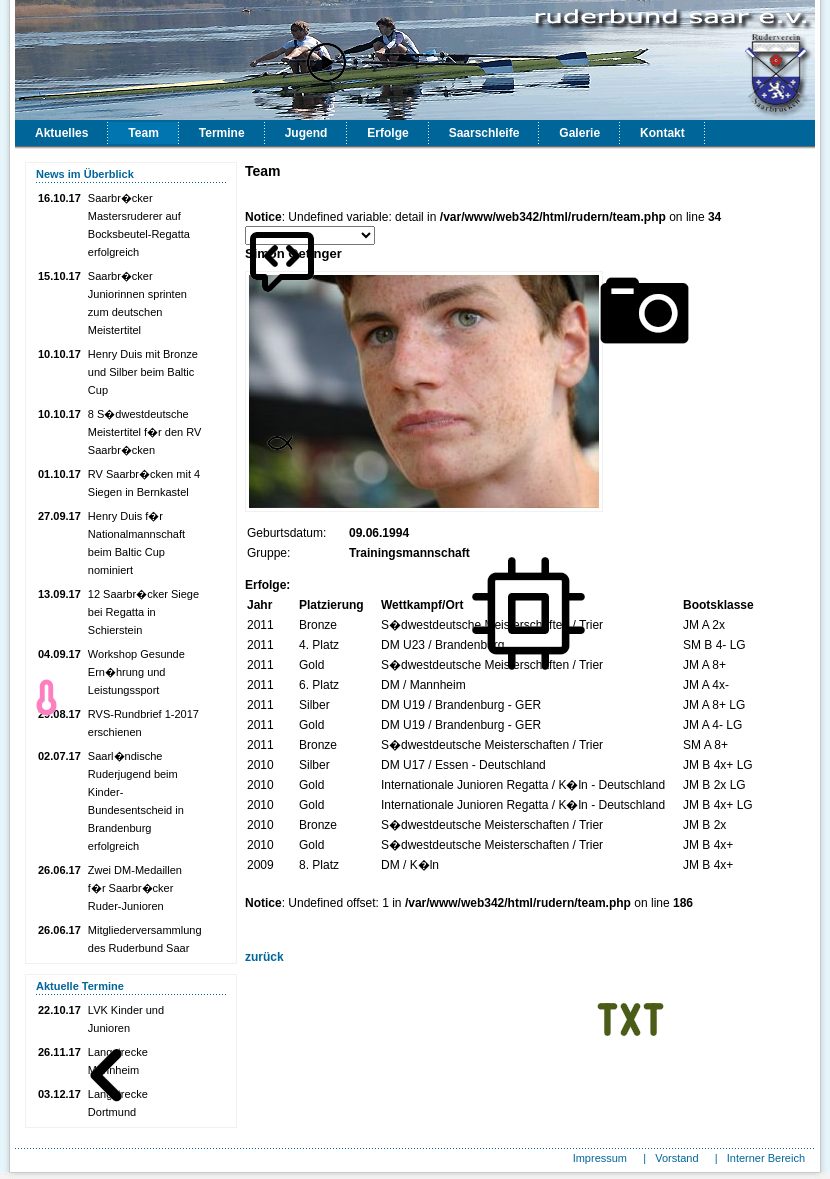  I want to click on view system hardware information, so click(528, 613).